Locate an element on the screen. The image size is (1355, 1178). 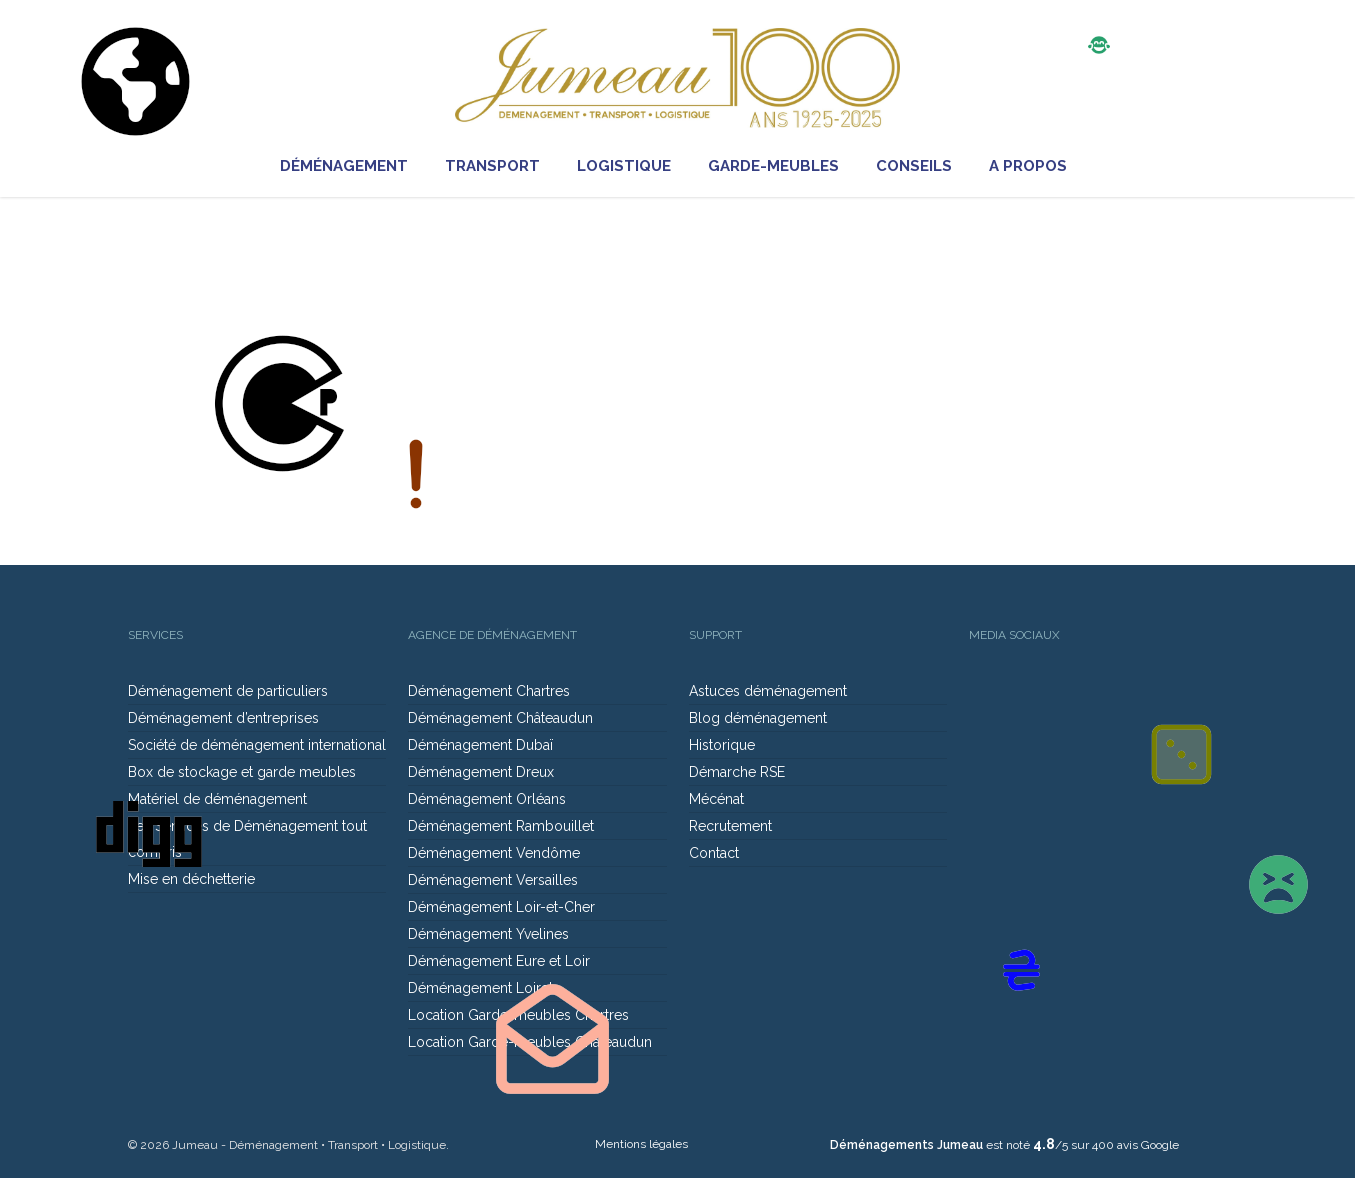
codiepie brand logo is located at coordinates (279, 403).